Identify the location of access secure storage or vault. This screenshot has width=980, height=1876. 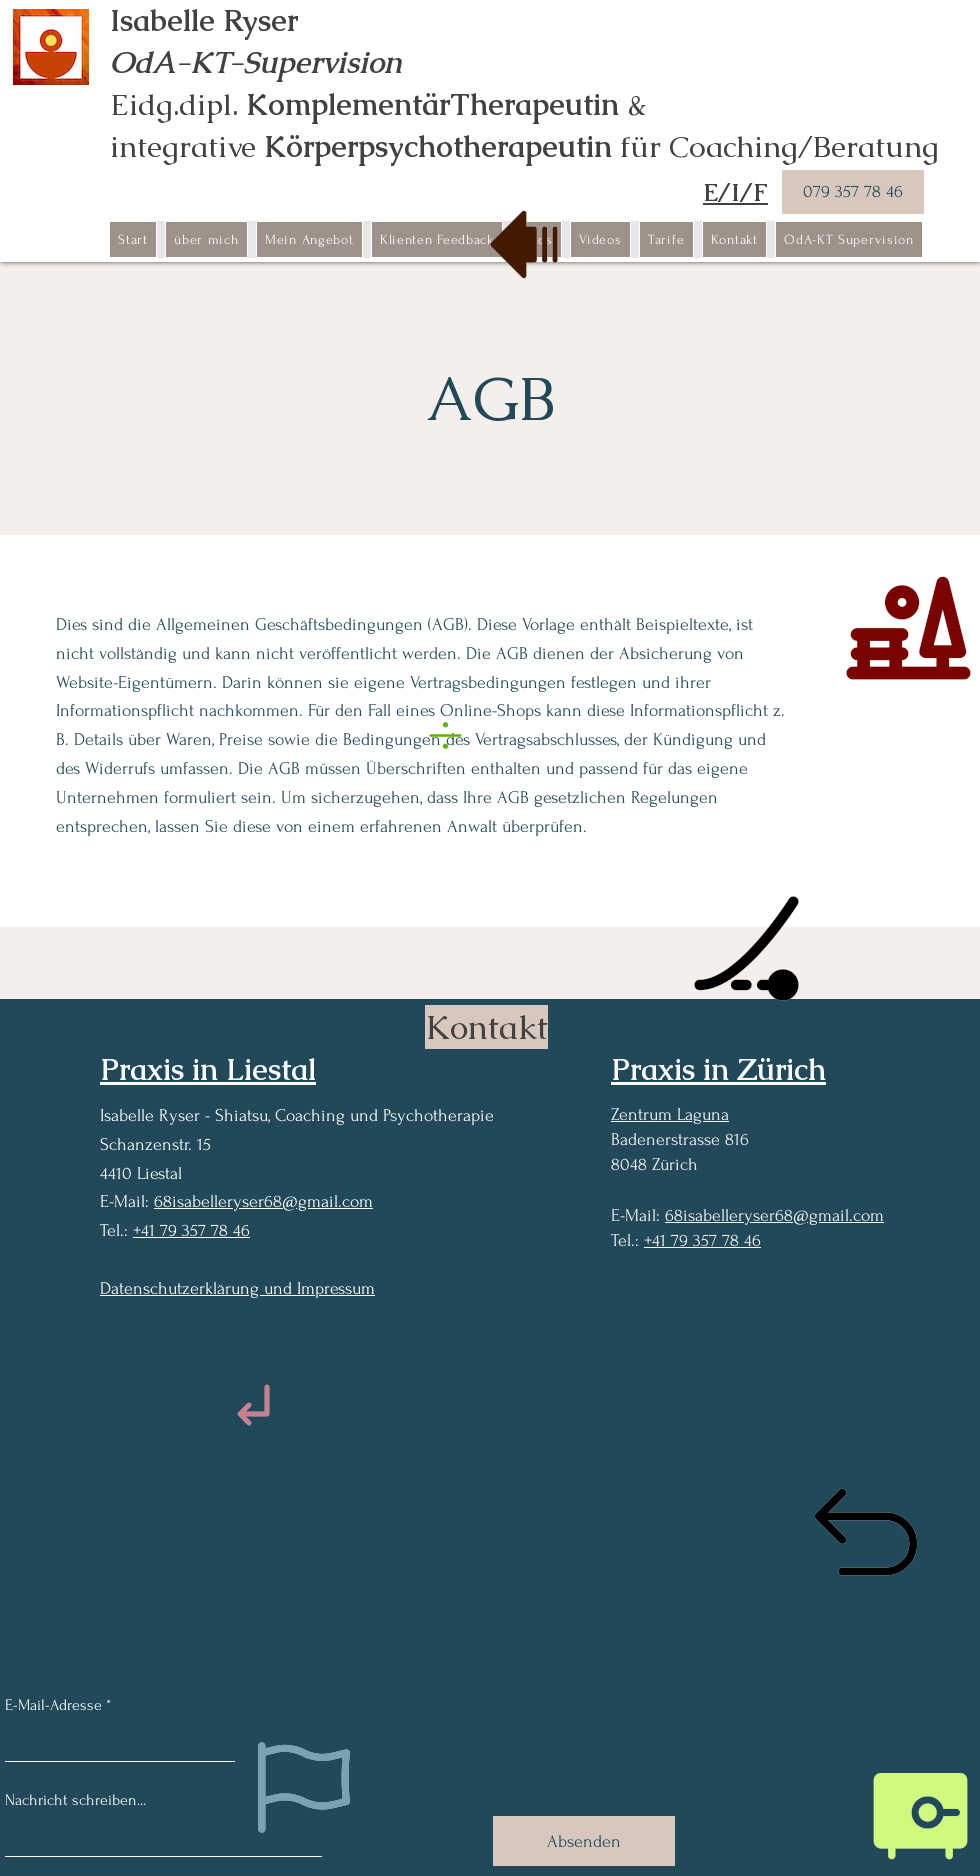
(920, 1812).